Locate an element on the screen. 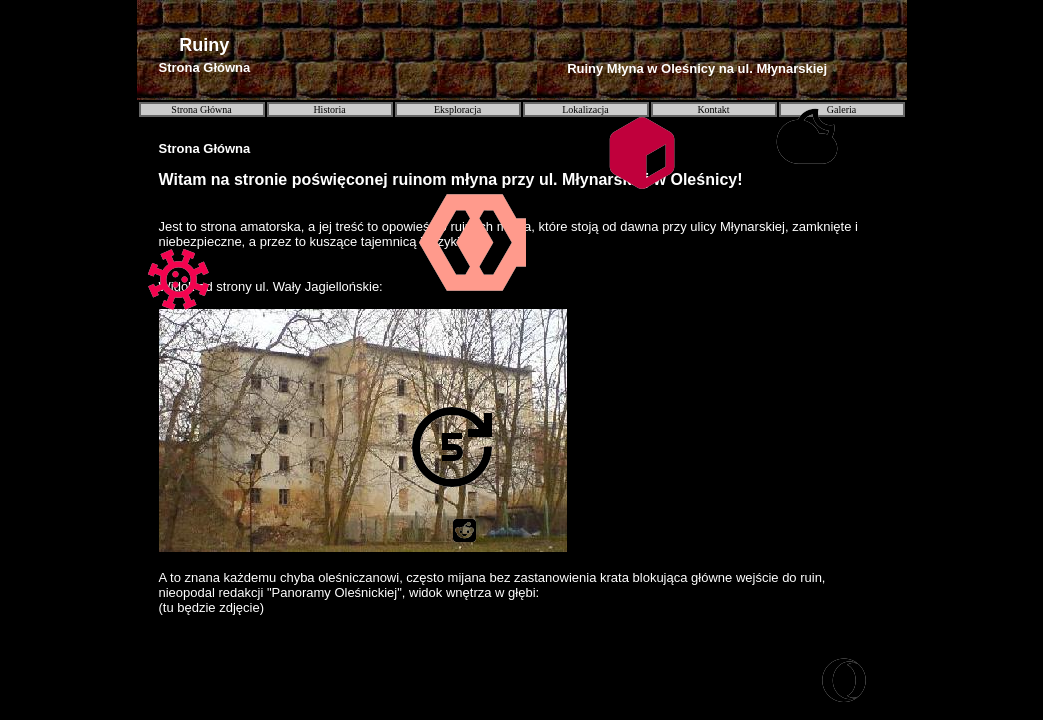  open reddit app is located at coordinates (464, 530).